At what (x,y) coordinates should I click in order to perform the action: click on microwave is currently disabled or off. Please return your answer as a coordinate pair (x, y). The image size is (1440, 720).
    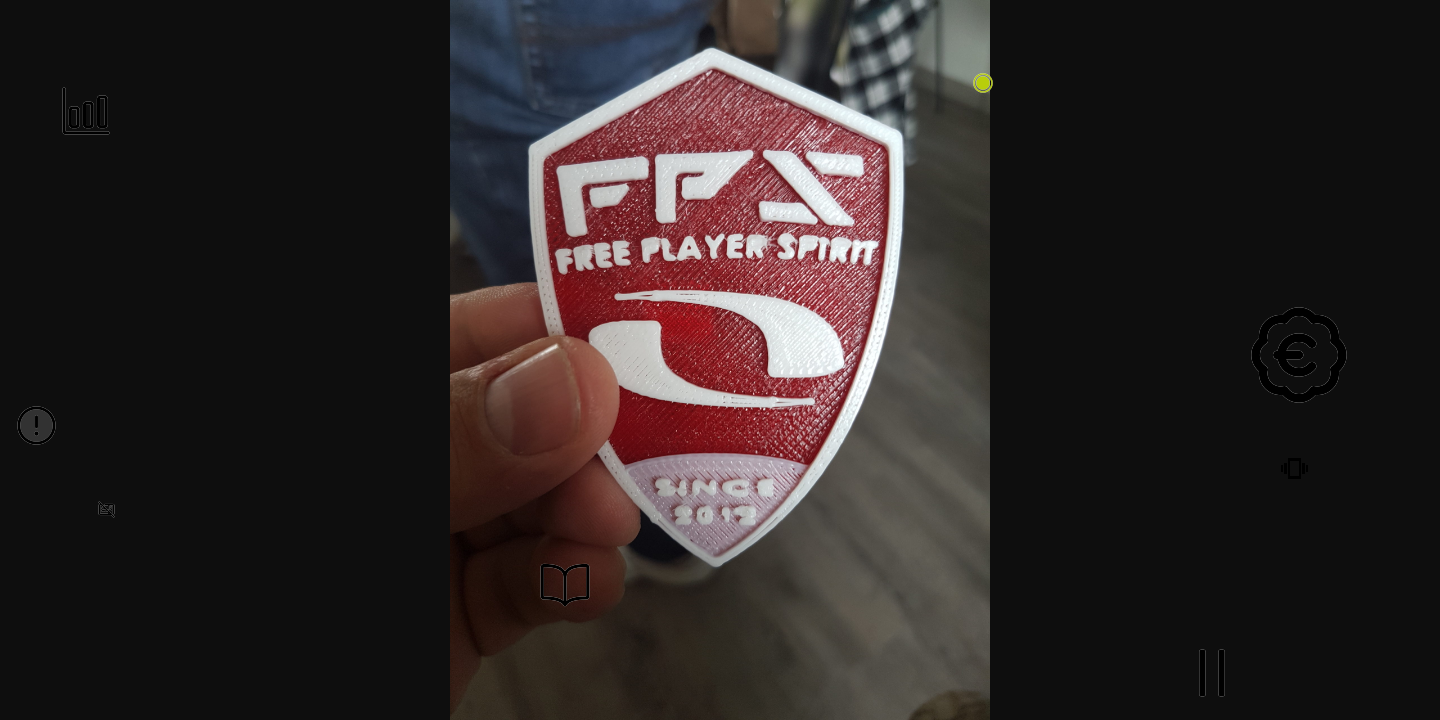
    Looking at the image, I should click on (106, 509).